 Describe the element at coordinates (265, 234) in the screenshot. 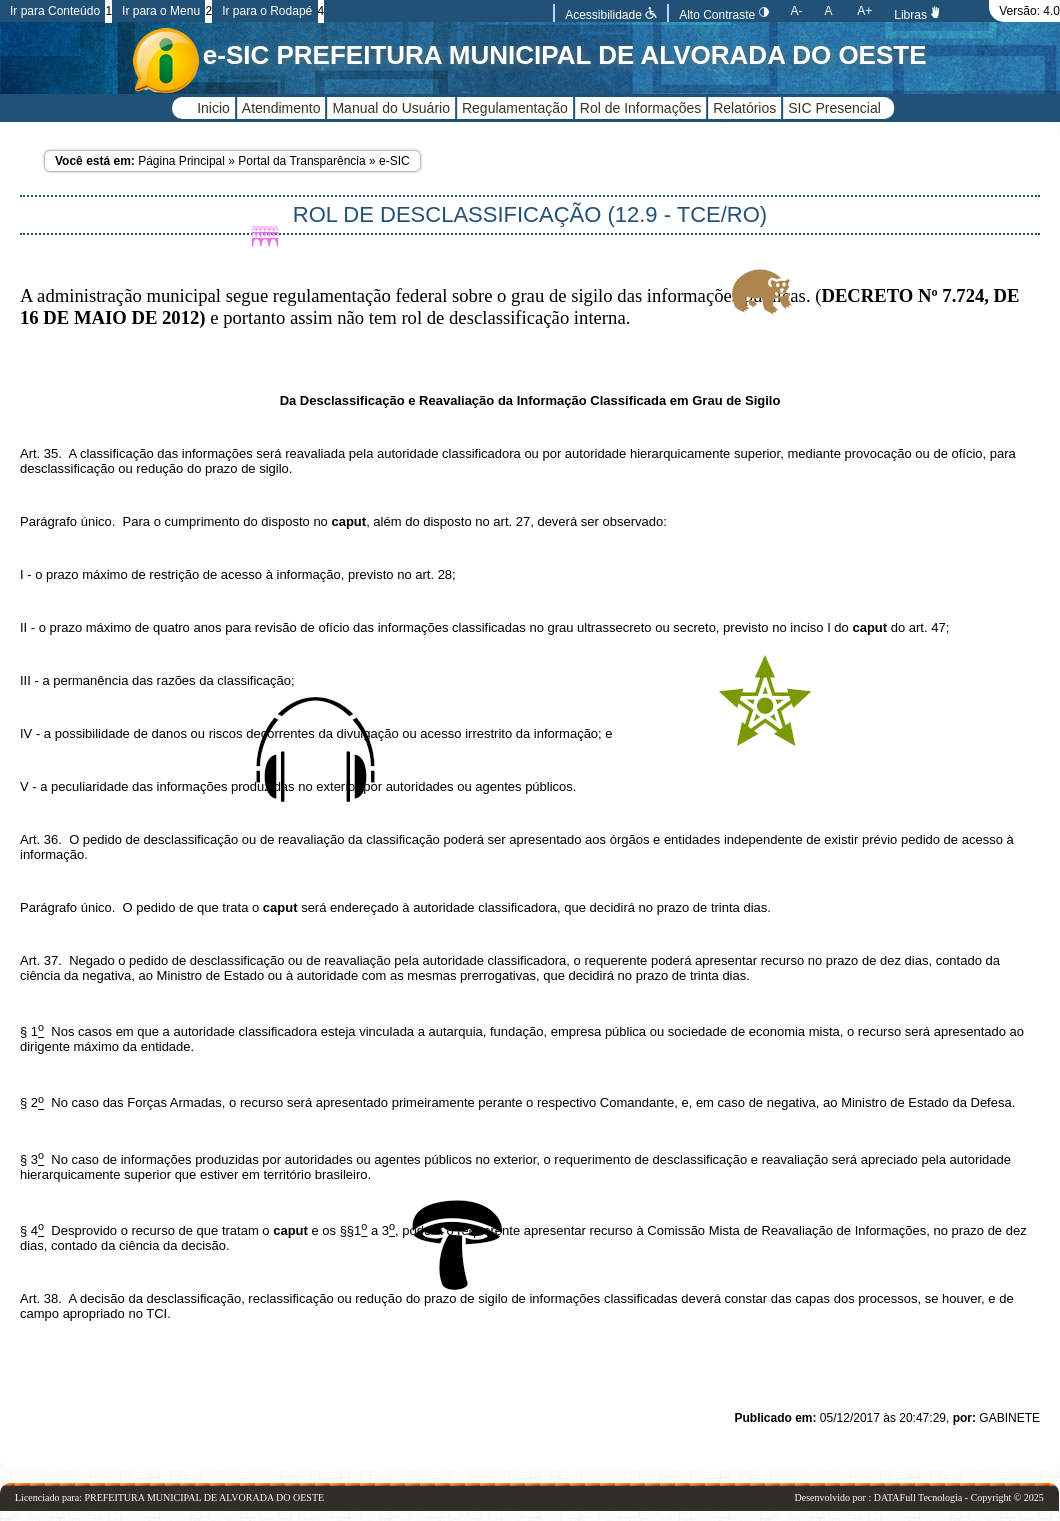

I see `view aqueduct or water infrastructure` at that location.